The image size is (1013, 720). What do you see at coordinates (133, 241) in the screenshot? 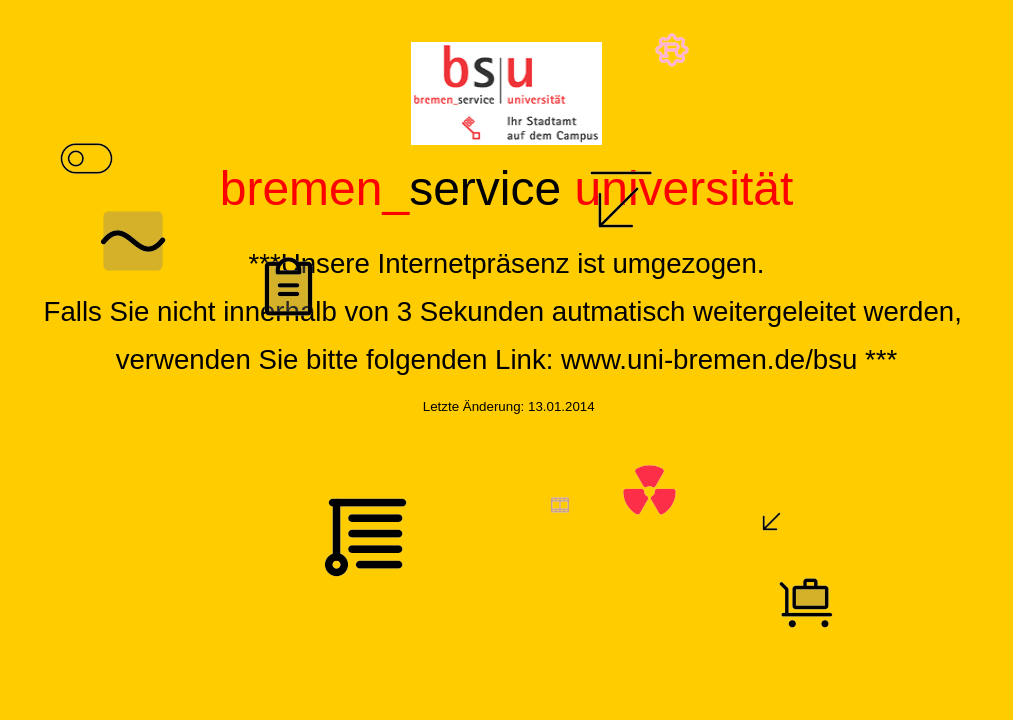
I see `indicates approximate or similar value` at bounding box center [133, 241].